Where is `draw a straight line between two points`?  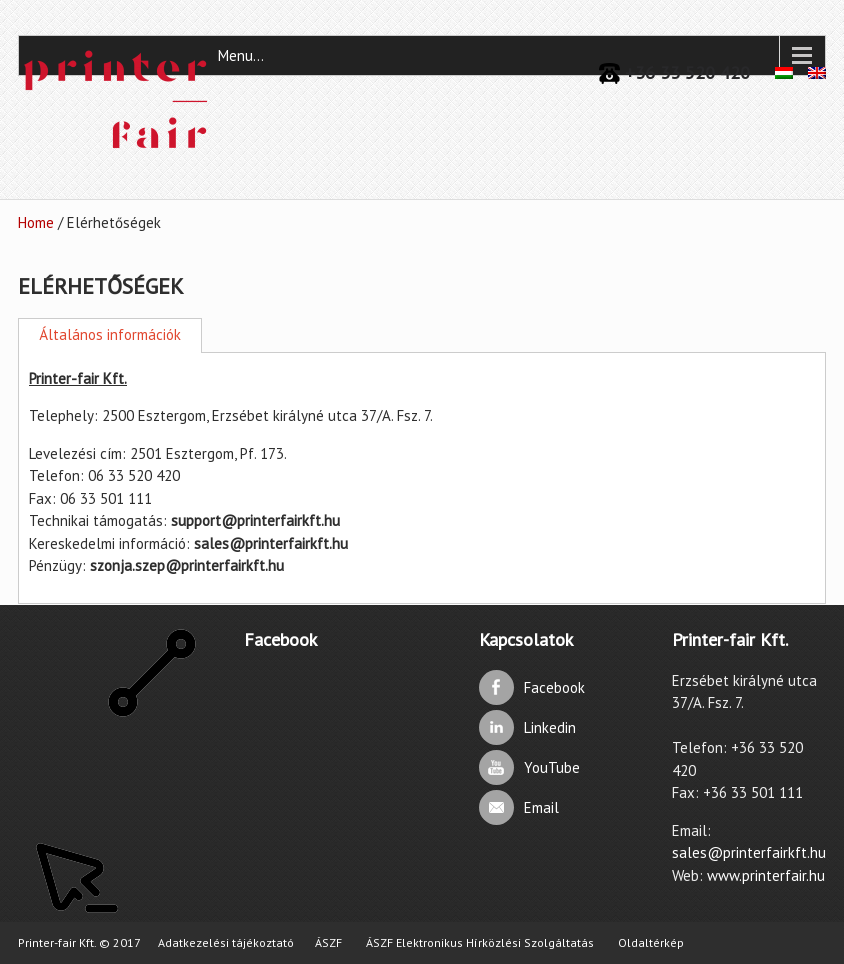 draw a straight line between two points is located at coordinates (152, 673).